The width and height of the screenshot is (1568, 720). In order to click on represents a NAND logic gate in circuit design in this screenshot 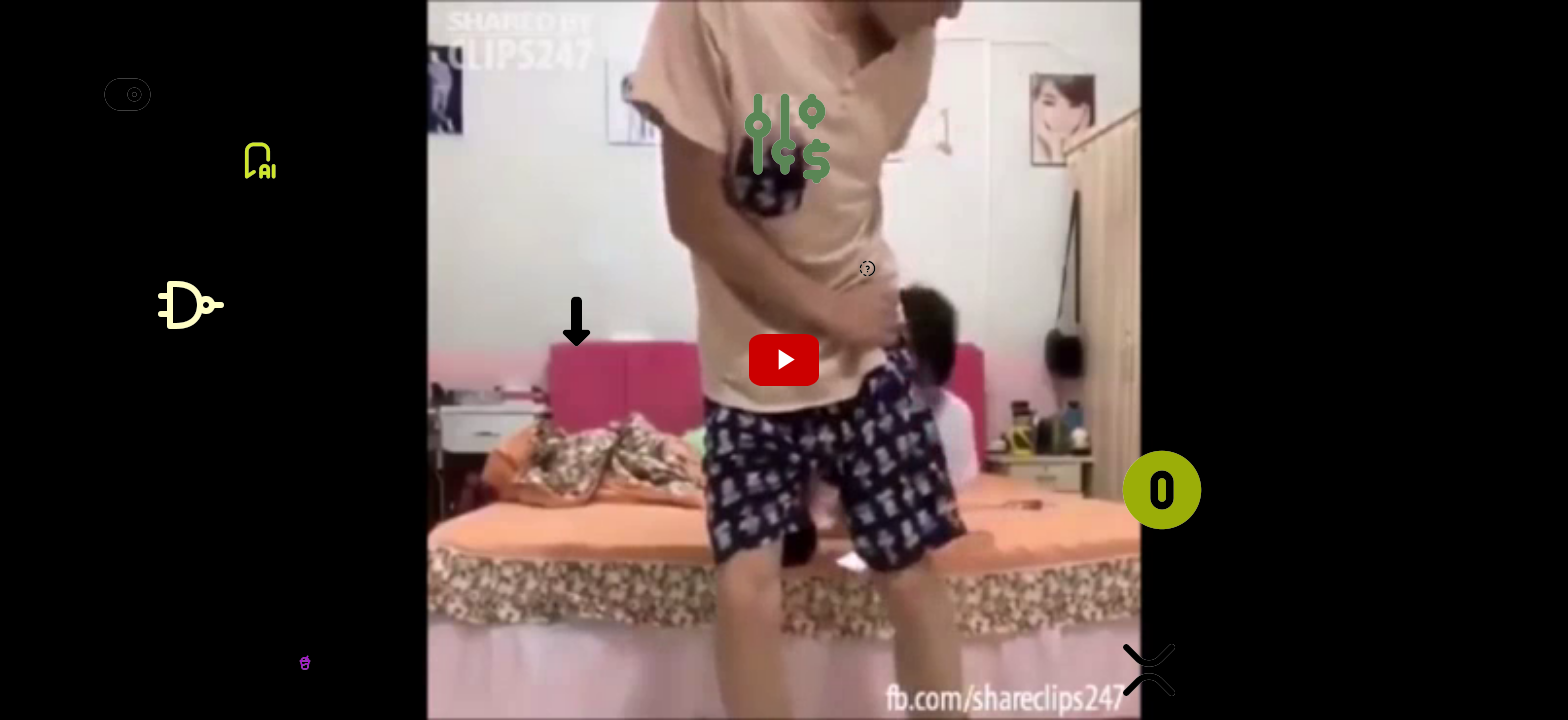, I will do `click(191, 305)`.